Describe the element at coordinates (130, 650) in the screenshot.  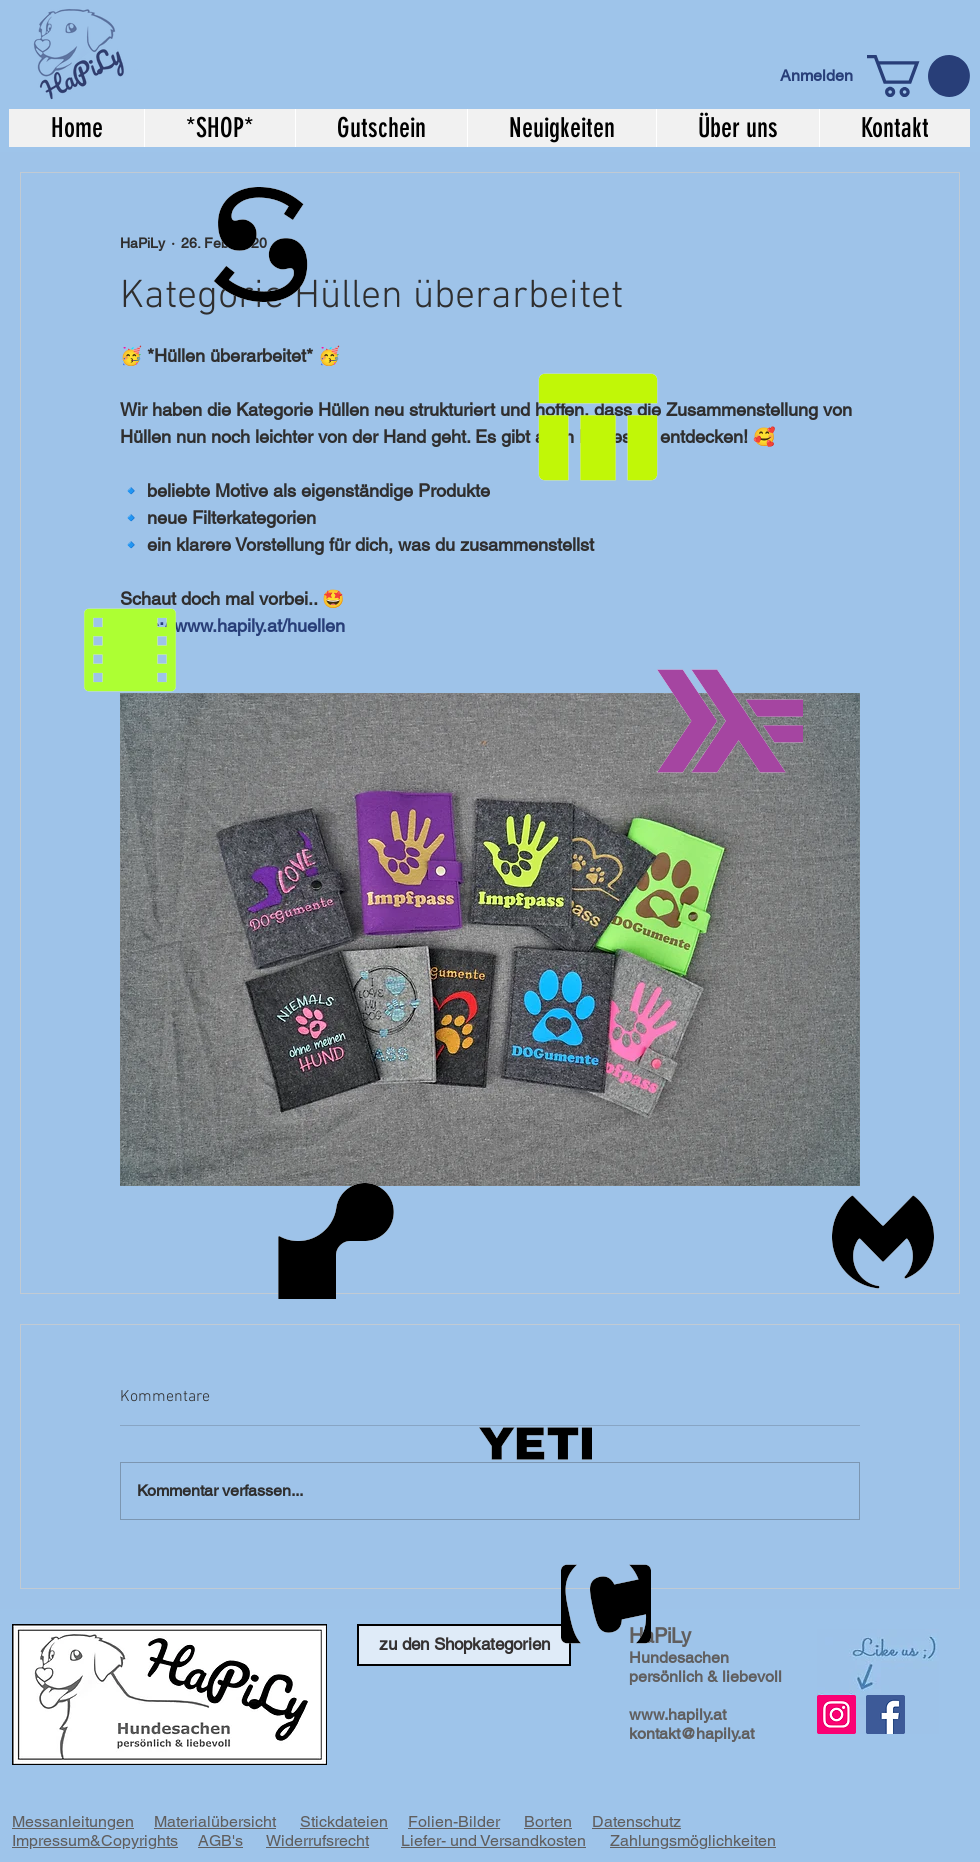
I see `access video or film content` at that location.